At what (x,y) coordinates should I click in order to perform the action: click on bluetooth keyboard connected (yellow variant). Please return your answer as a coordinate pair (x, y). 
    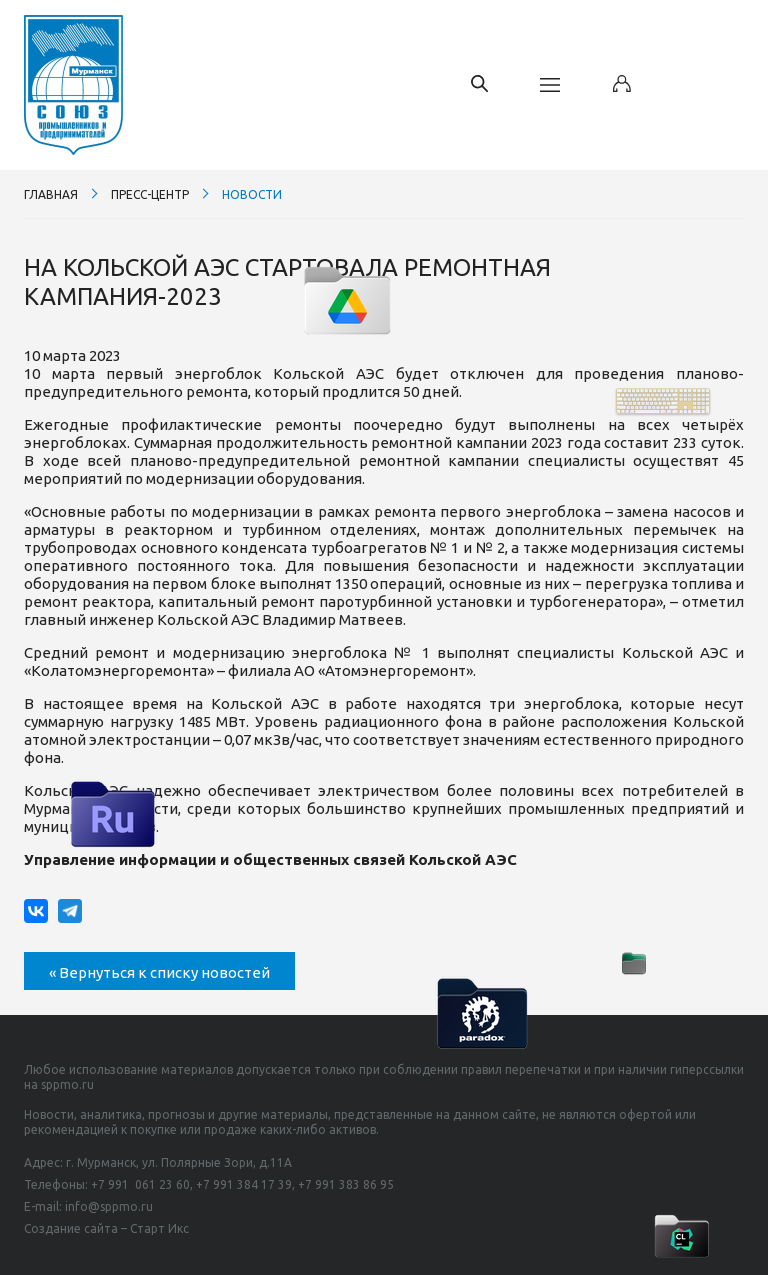
    Looking at the image, I should click on (663, 401).